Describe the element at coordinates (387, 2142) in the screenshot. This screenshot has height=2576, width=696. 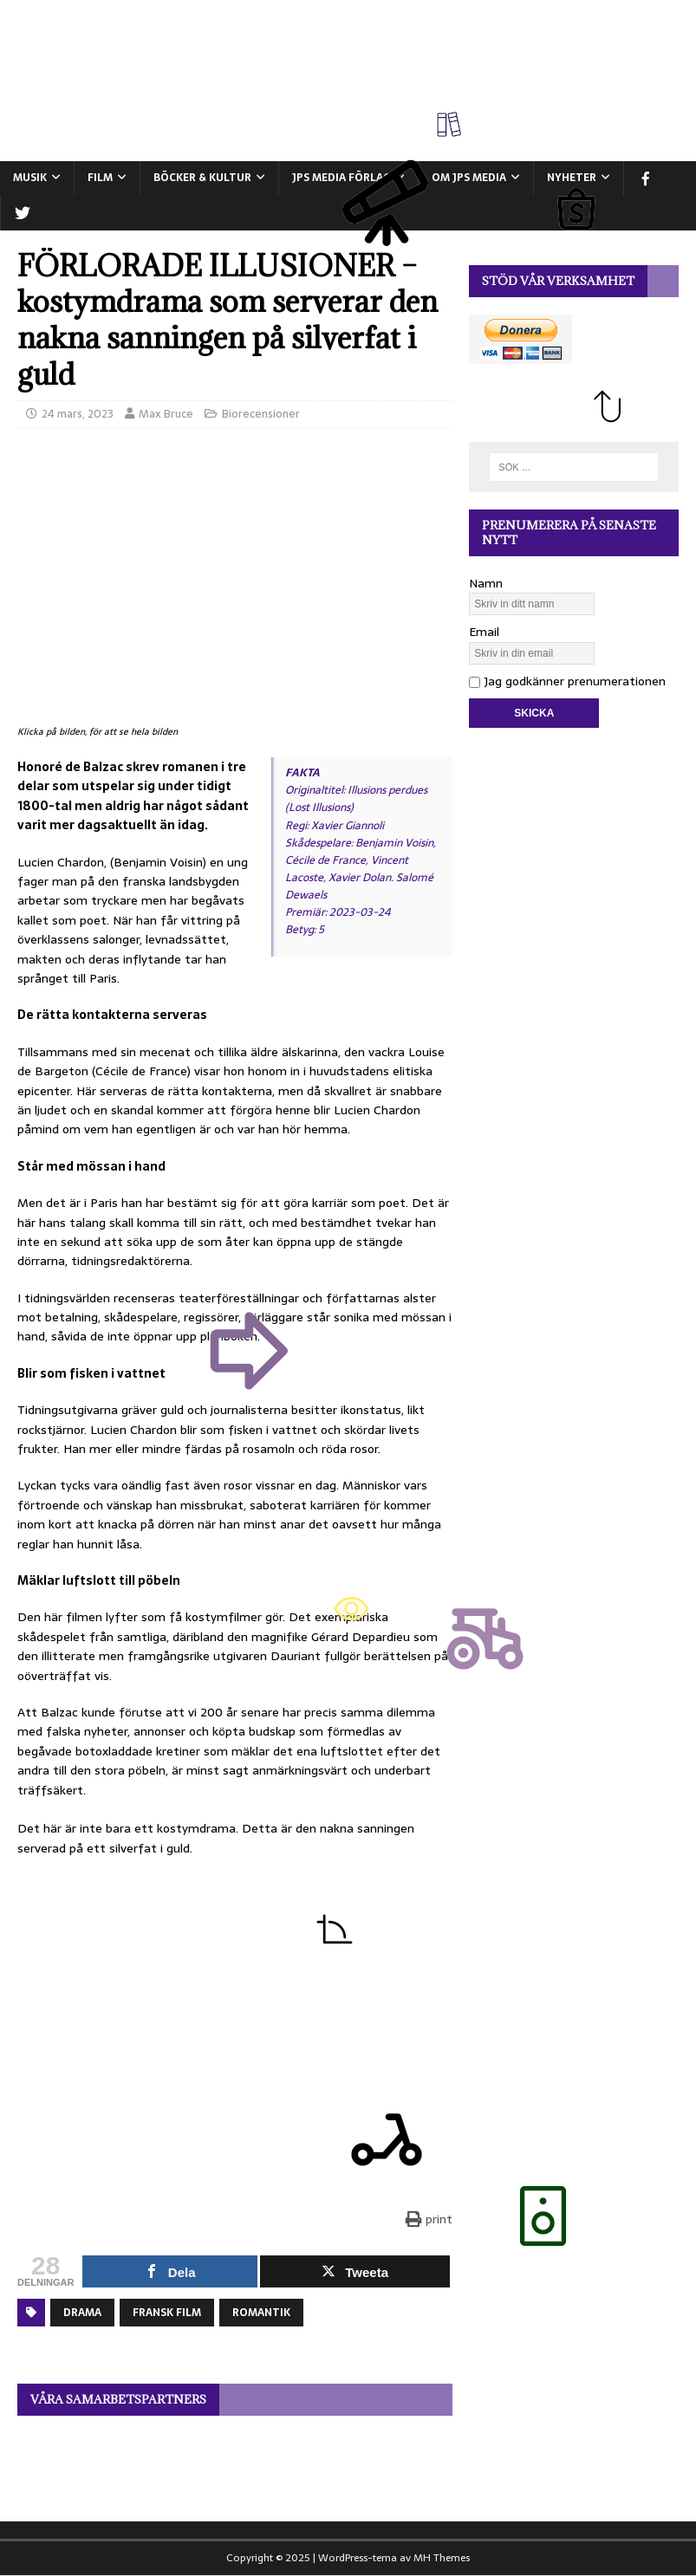
I see `select scooter as transportation mode` at that location.